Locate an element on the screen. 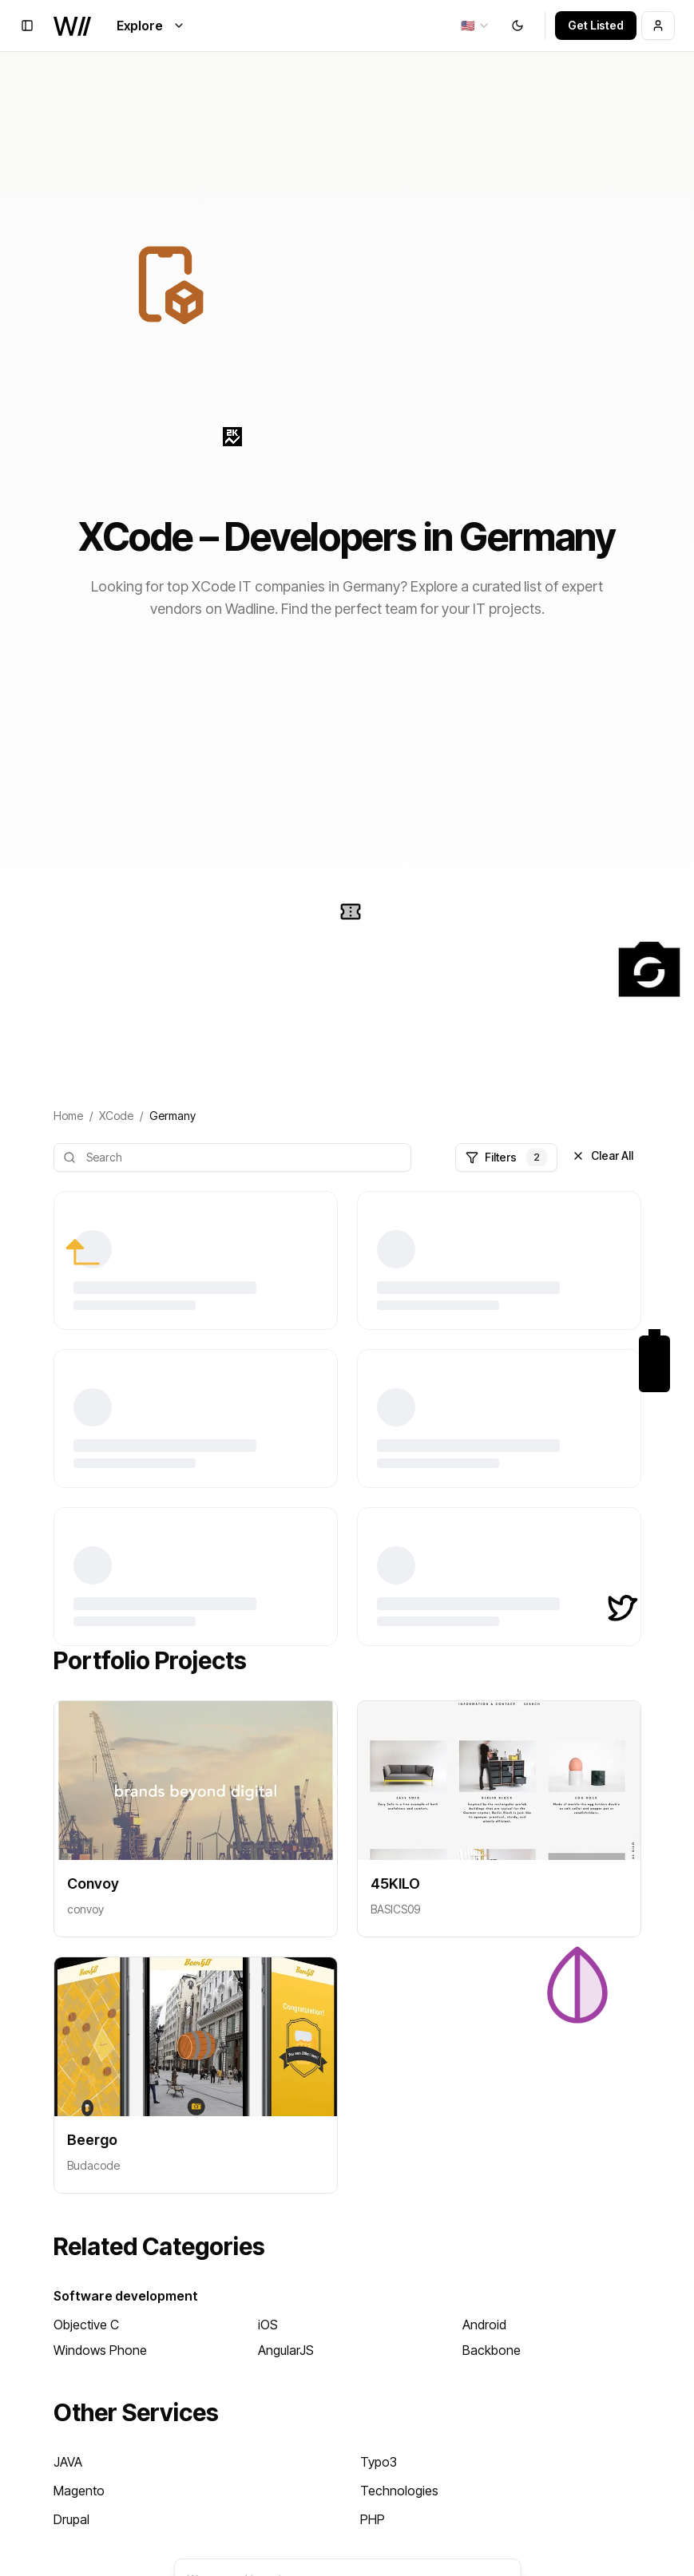  switch to party mode camera filter is located at coordinates (649, 972).